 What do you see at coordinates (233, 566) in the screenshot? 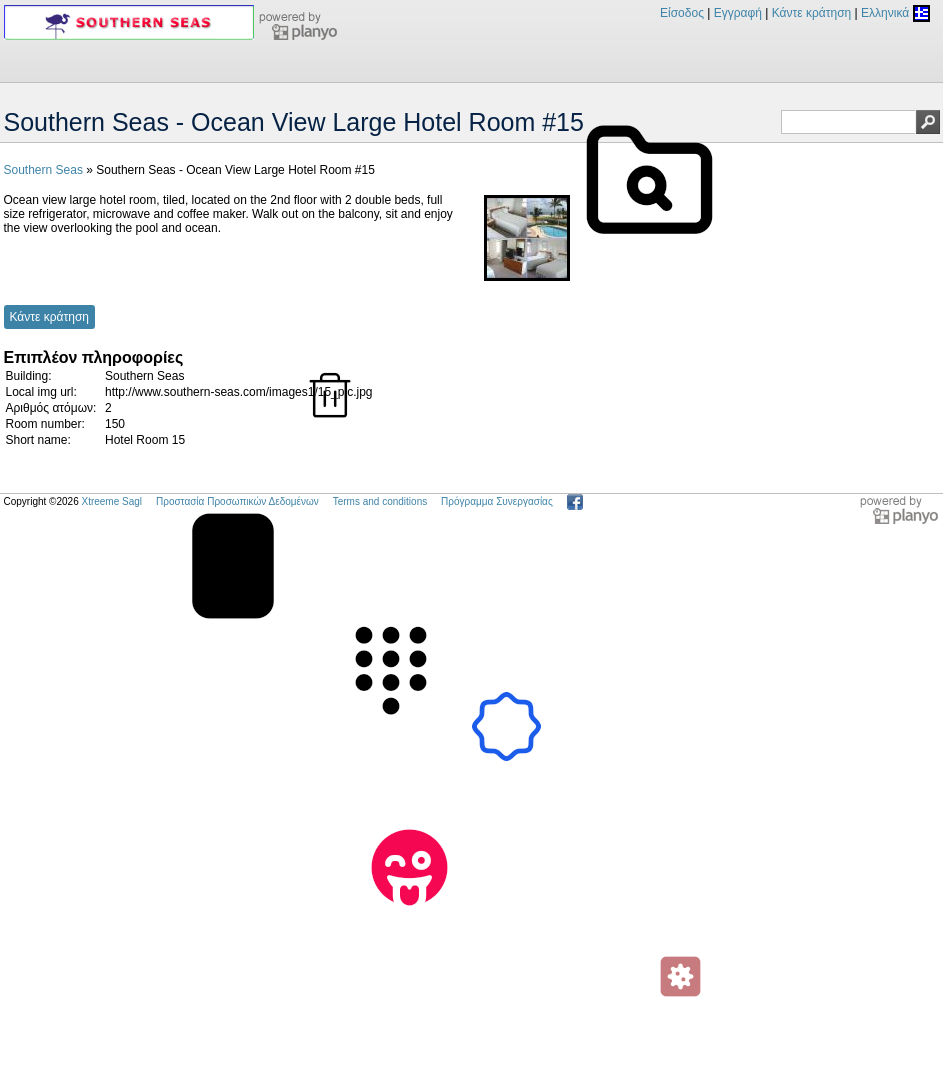
I see `switch to portrait orientation` at bounding box center [233, 566].